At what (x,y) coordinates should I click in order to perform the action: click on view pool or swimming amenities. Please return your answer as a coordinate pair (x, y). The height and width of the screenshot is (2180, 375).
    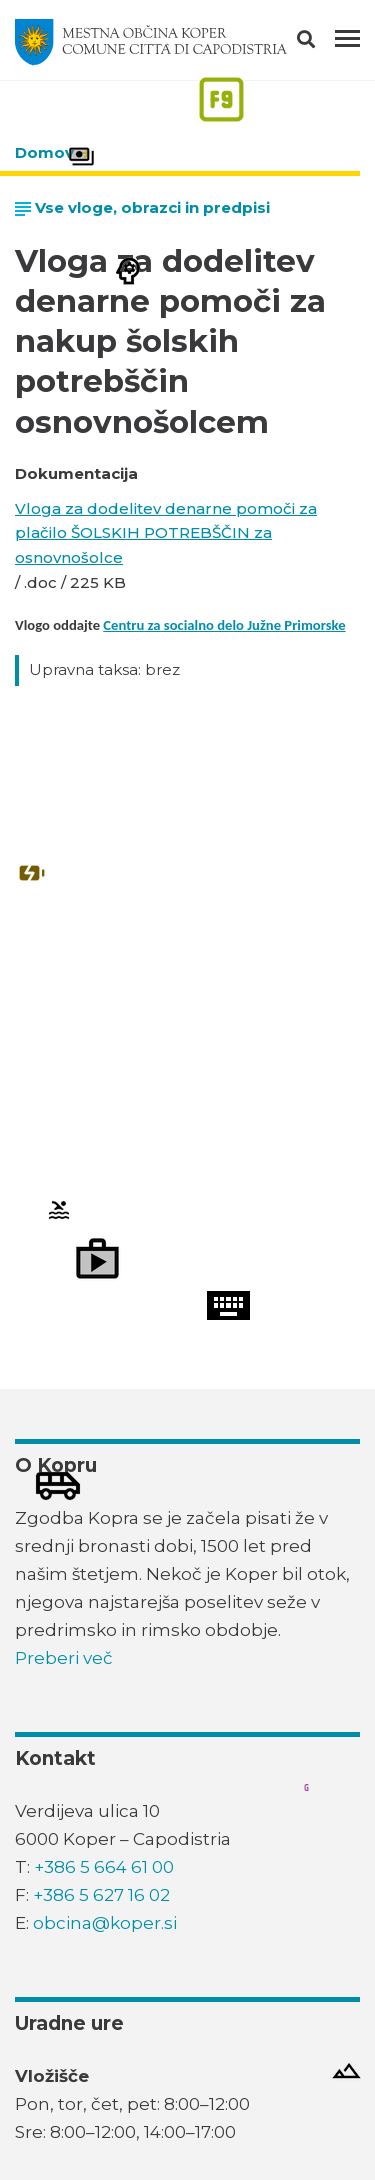
    Looking at the image, I should click on (59, 1210).